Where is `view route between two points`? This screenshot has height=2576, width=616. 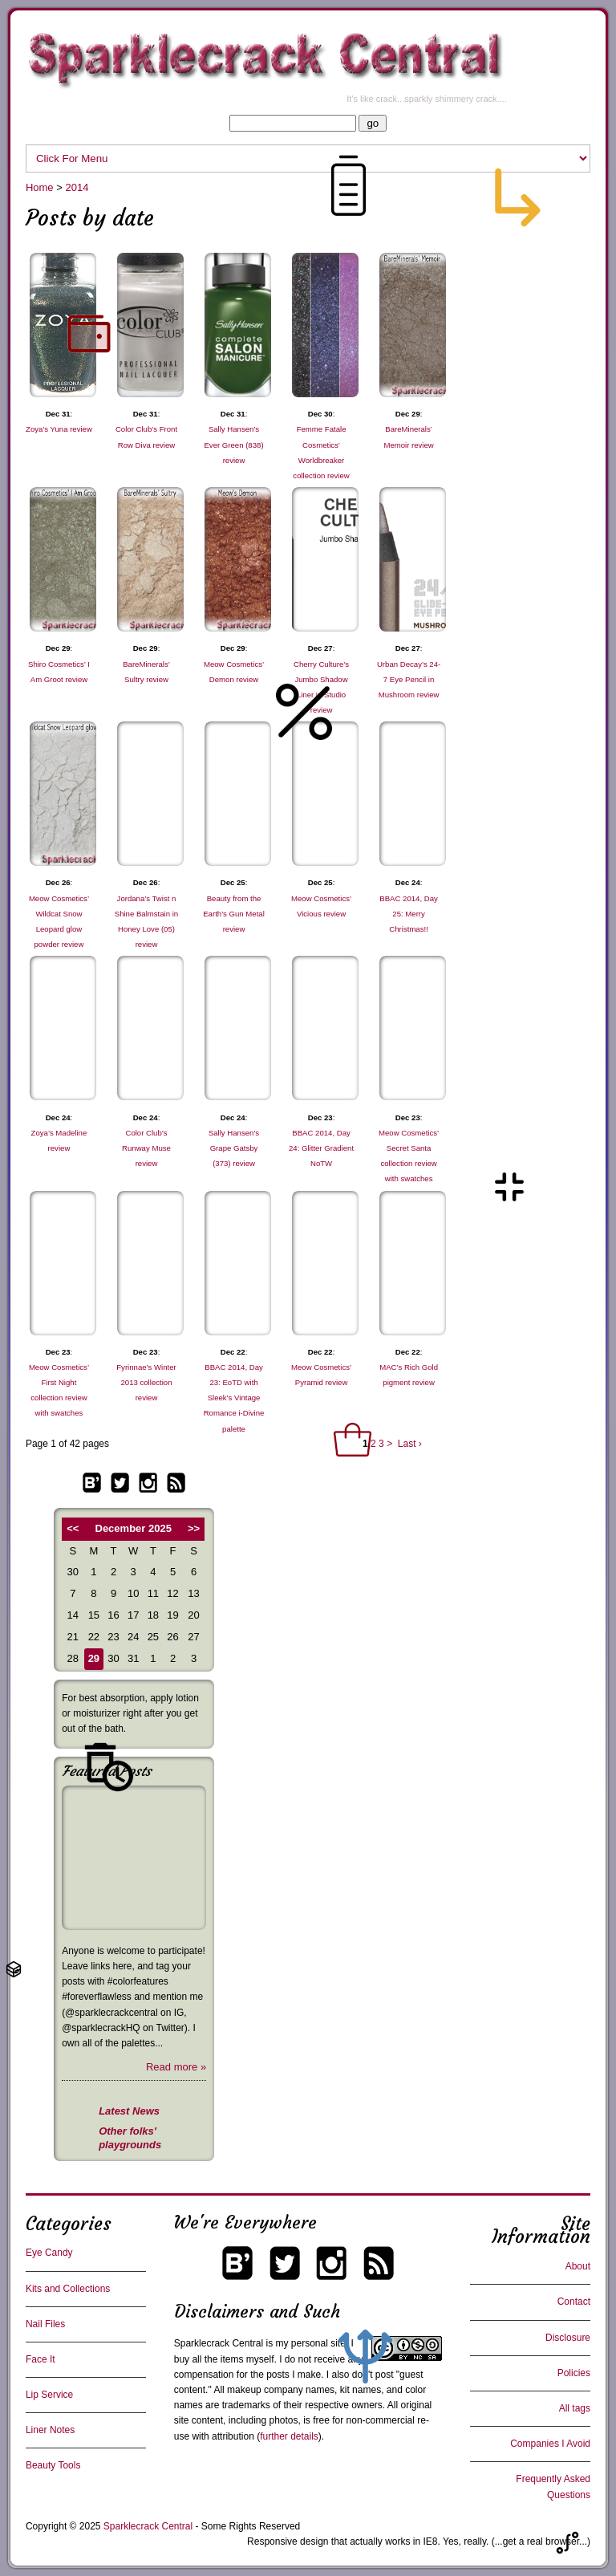
view route between two points is located at coordinates (567, 2542).